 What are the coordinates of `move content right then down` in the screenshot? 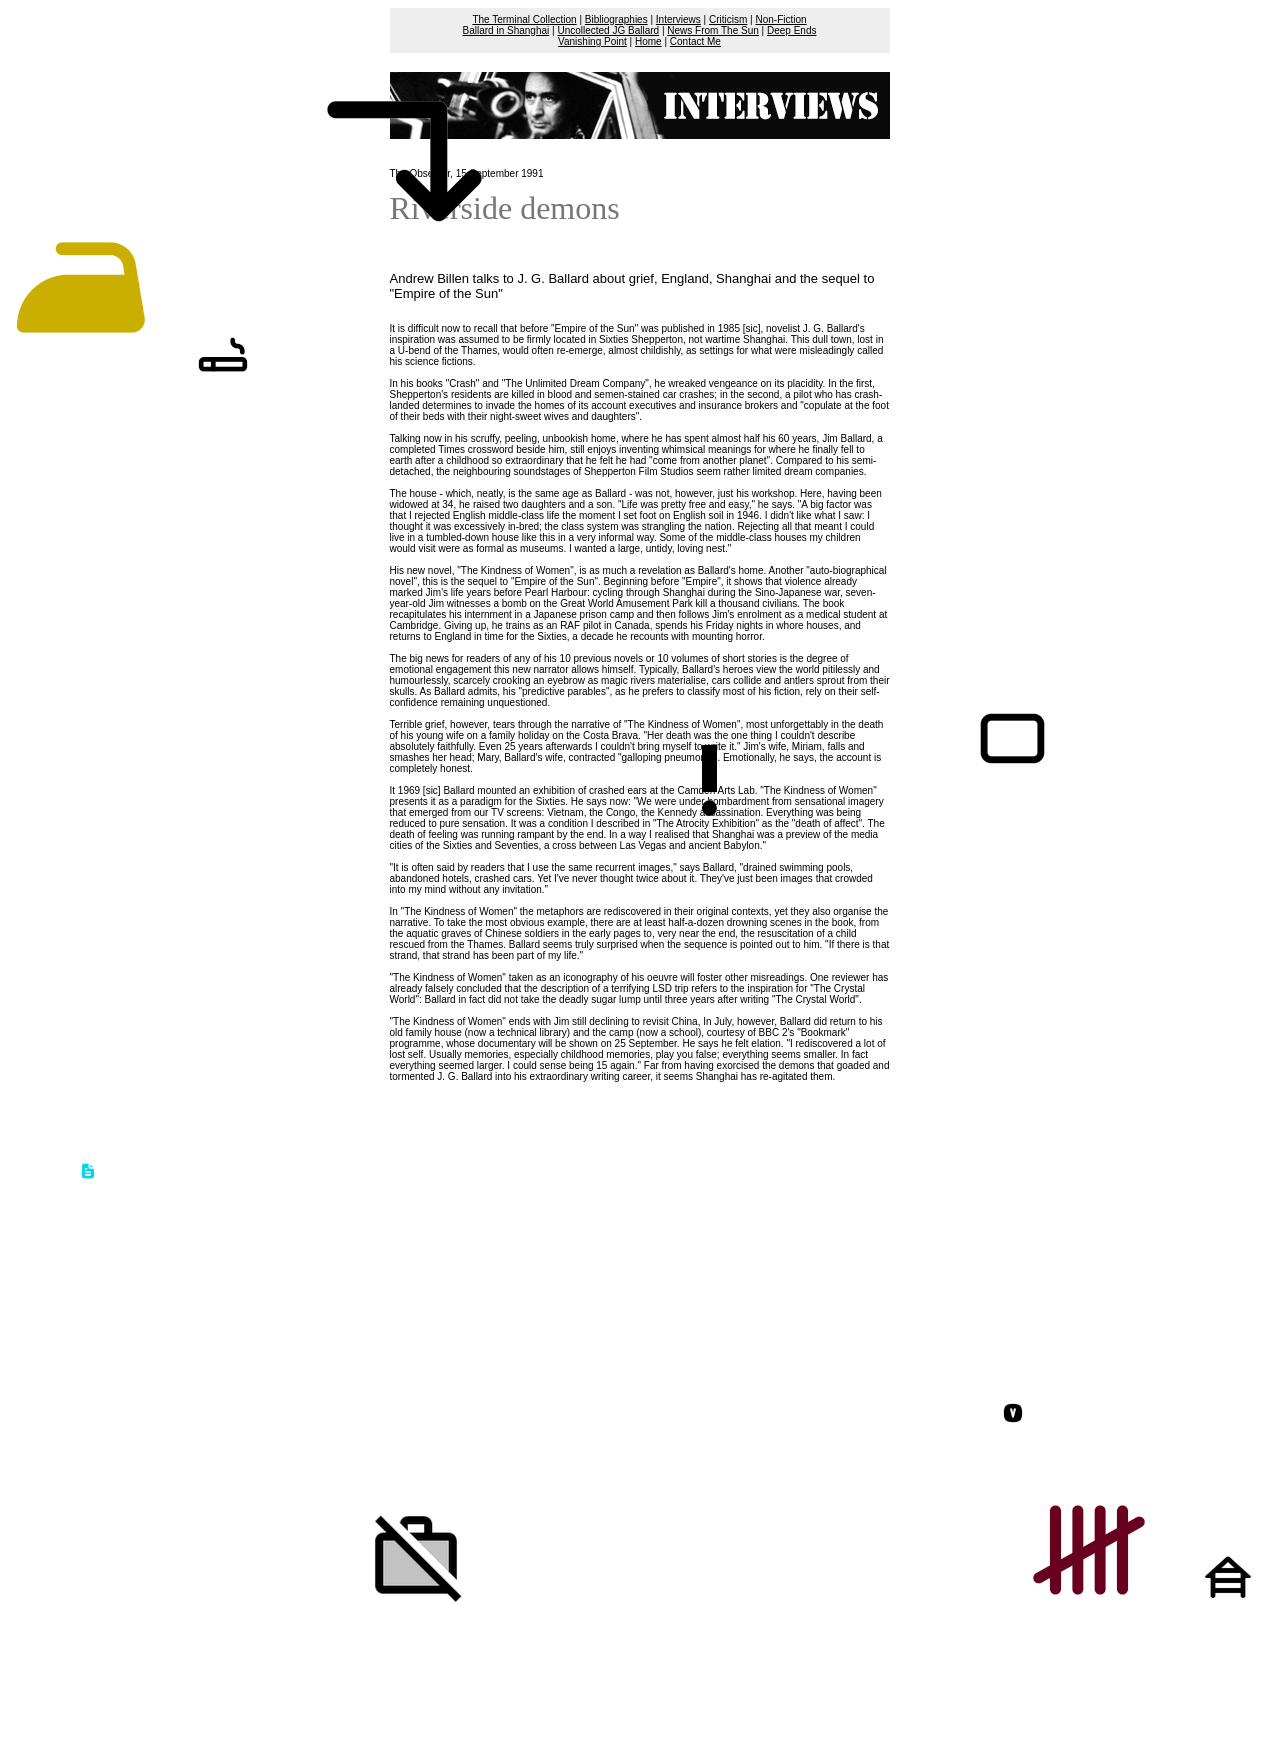 It's located at (404, 155).